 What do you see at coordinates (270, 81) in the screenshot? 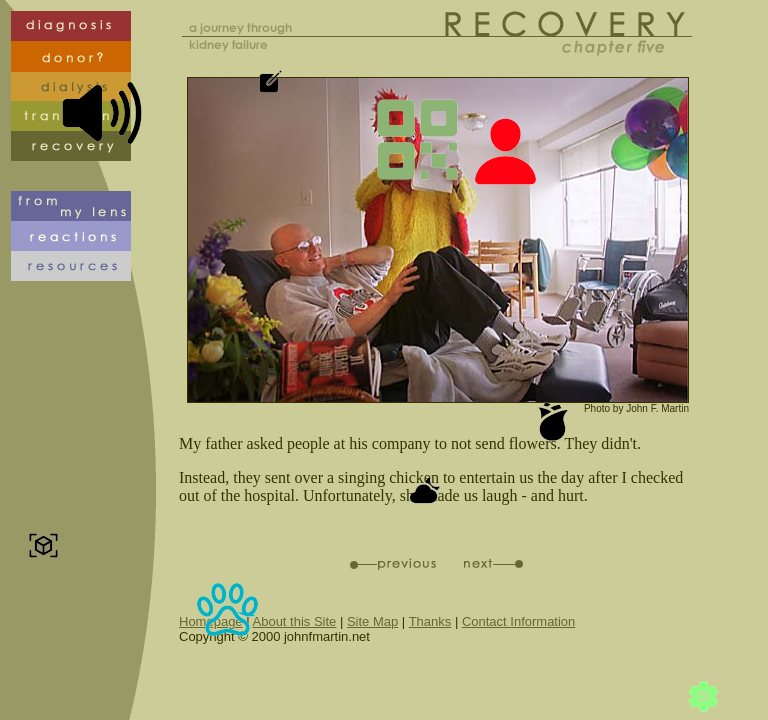
I see `create or compose new content` at bounding box center [270, 81].